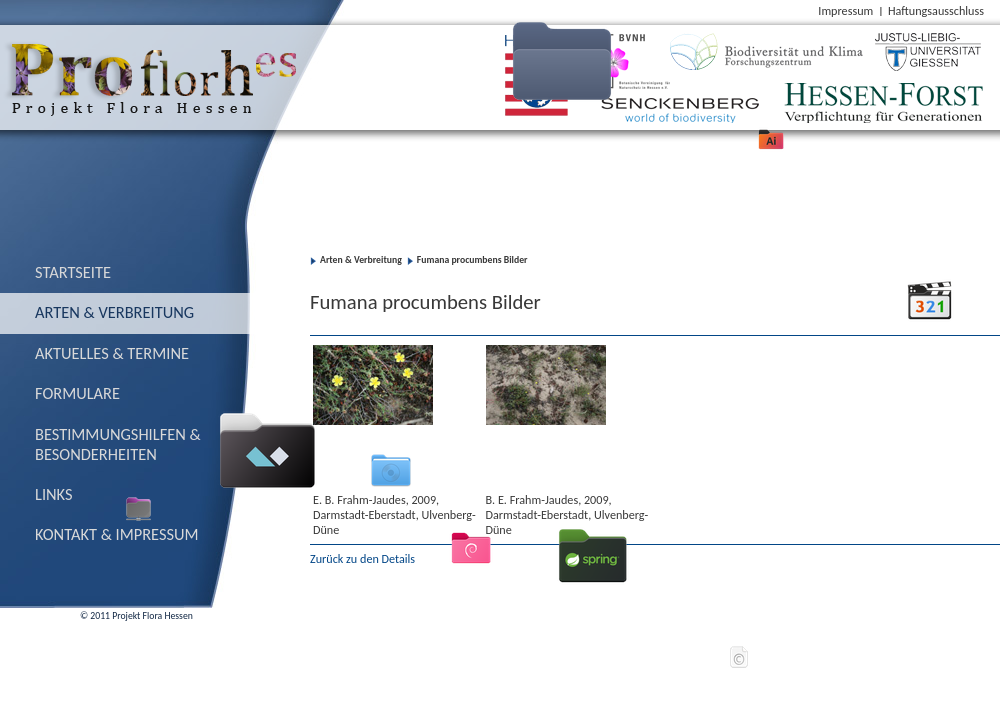 The width and height of the screenshot is (1000, 720). Describe the element at coordinates (739, 657) in the screenshot. I see `indicates a file with copyright protection` at that location.